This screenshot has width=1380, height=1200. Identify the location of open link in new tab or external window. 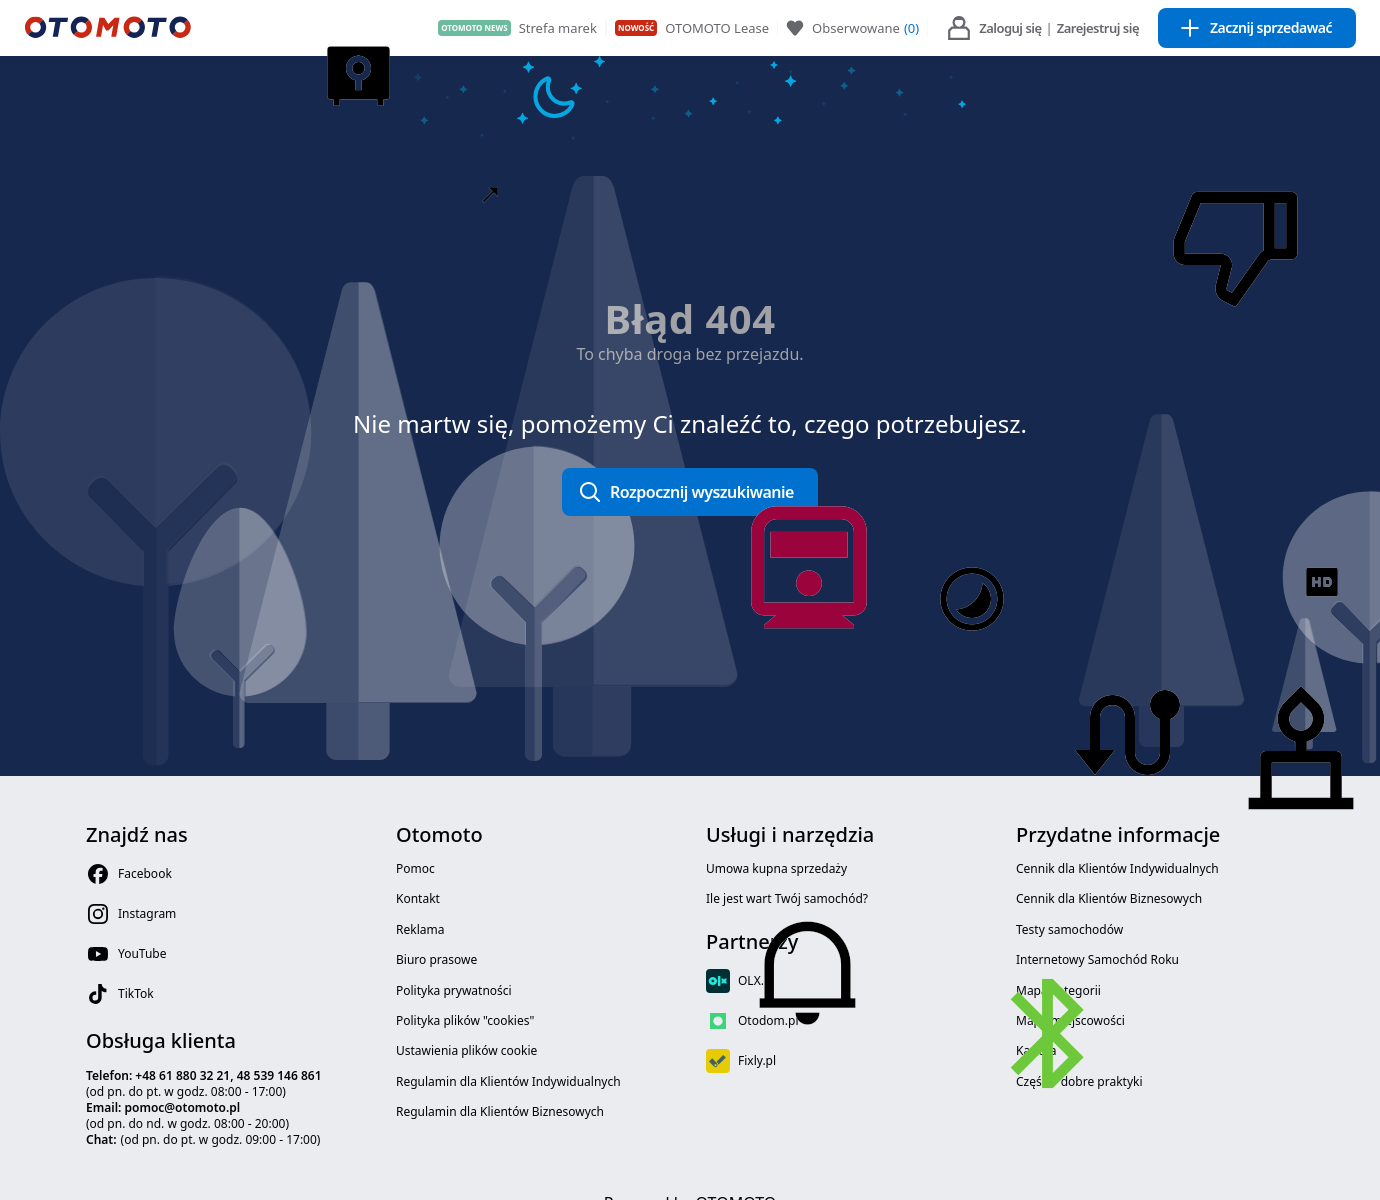
(490, 194).